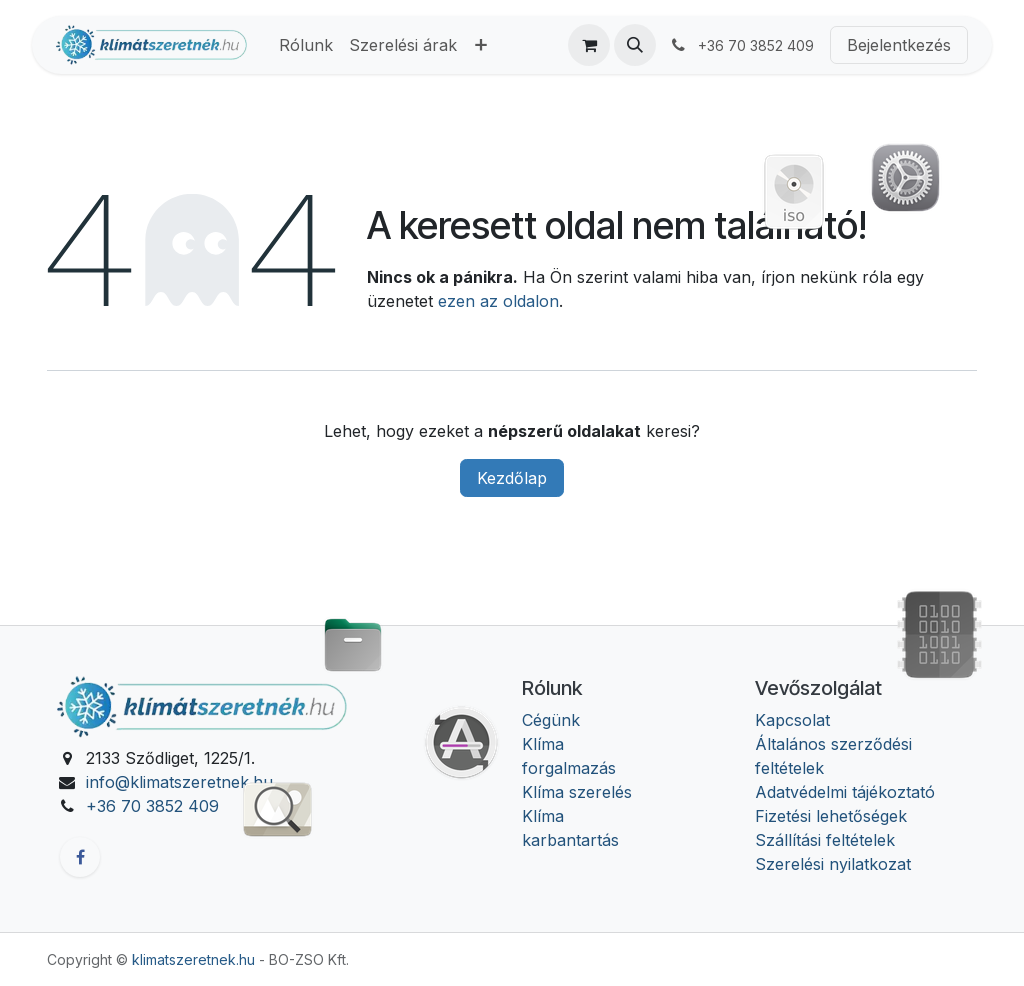 This screenshot has height=986, width=1024. I want to click on firmware file type indicator, so click(939, 634).